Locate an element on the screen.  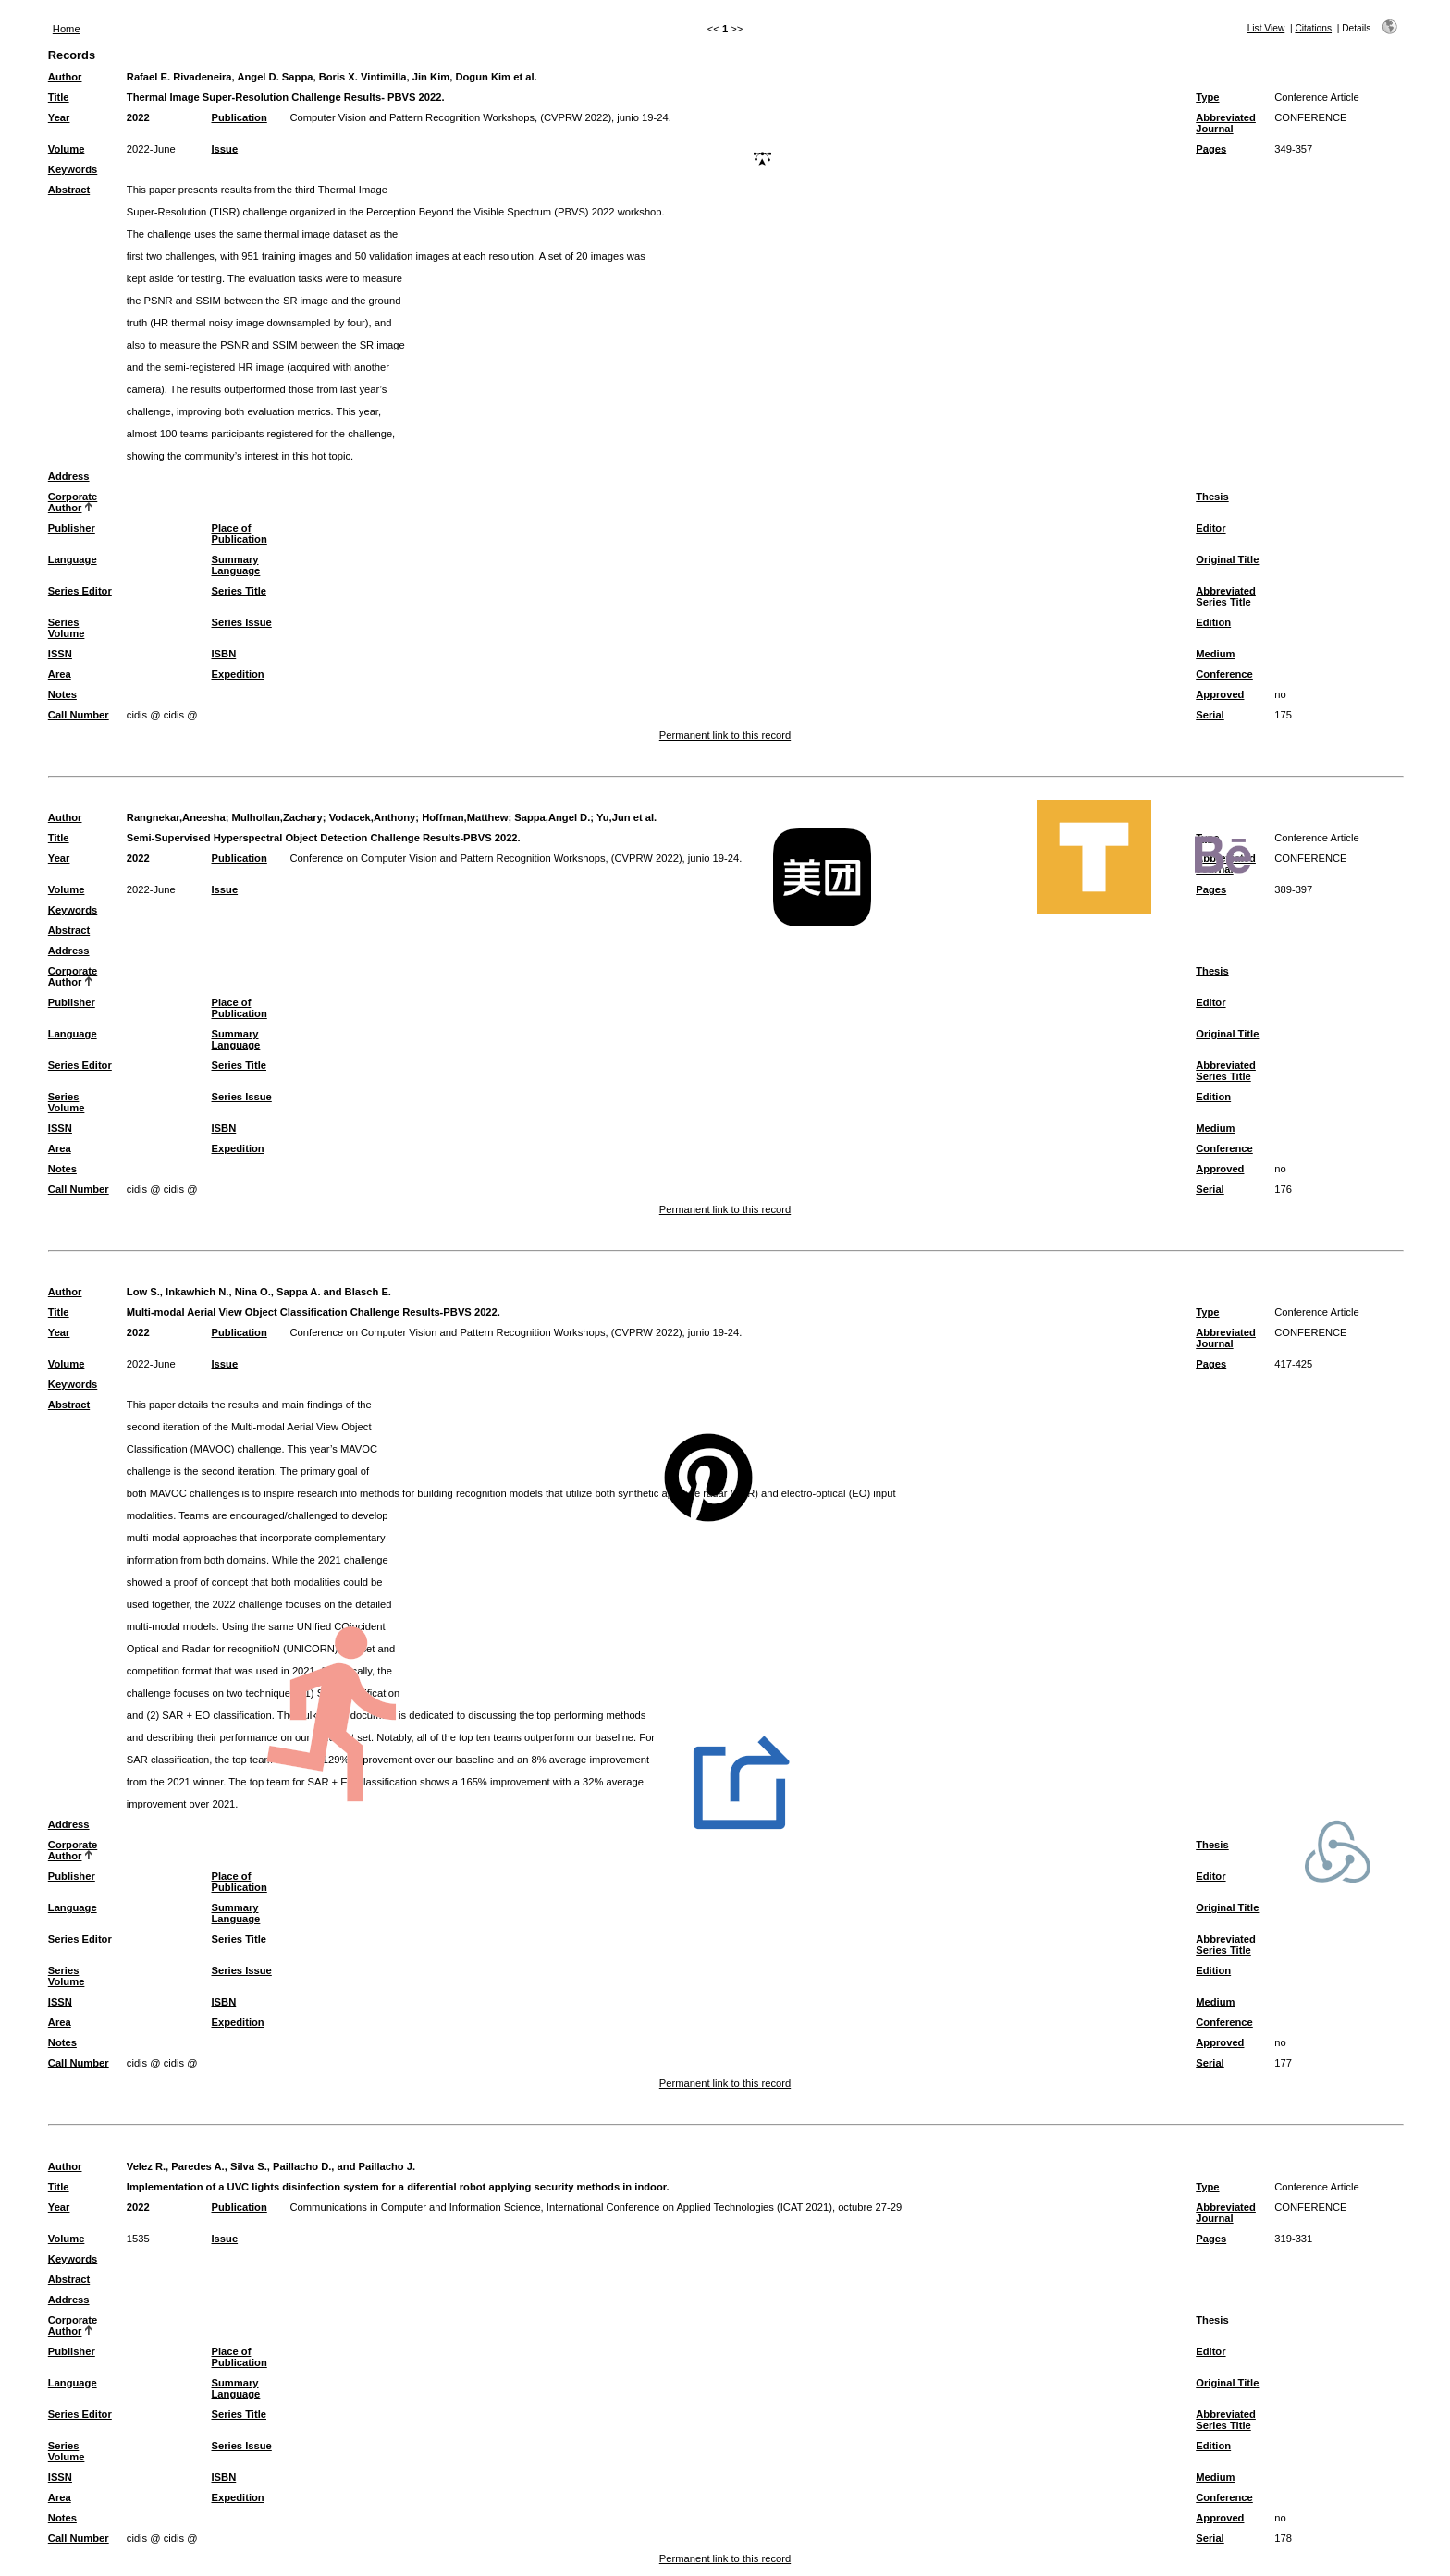
open the Meituan app is located at coordinates (822, 877).